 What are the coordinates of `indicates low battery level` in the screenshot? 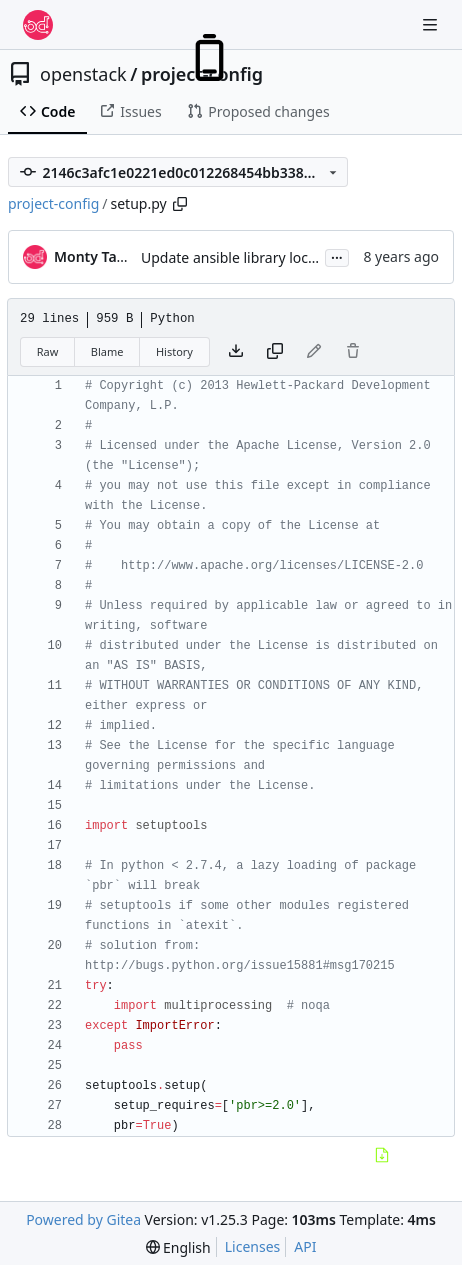 It's located at (209, 57).